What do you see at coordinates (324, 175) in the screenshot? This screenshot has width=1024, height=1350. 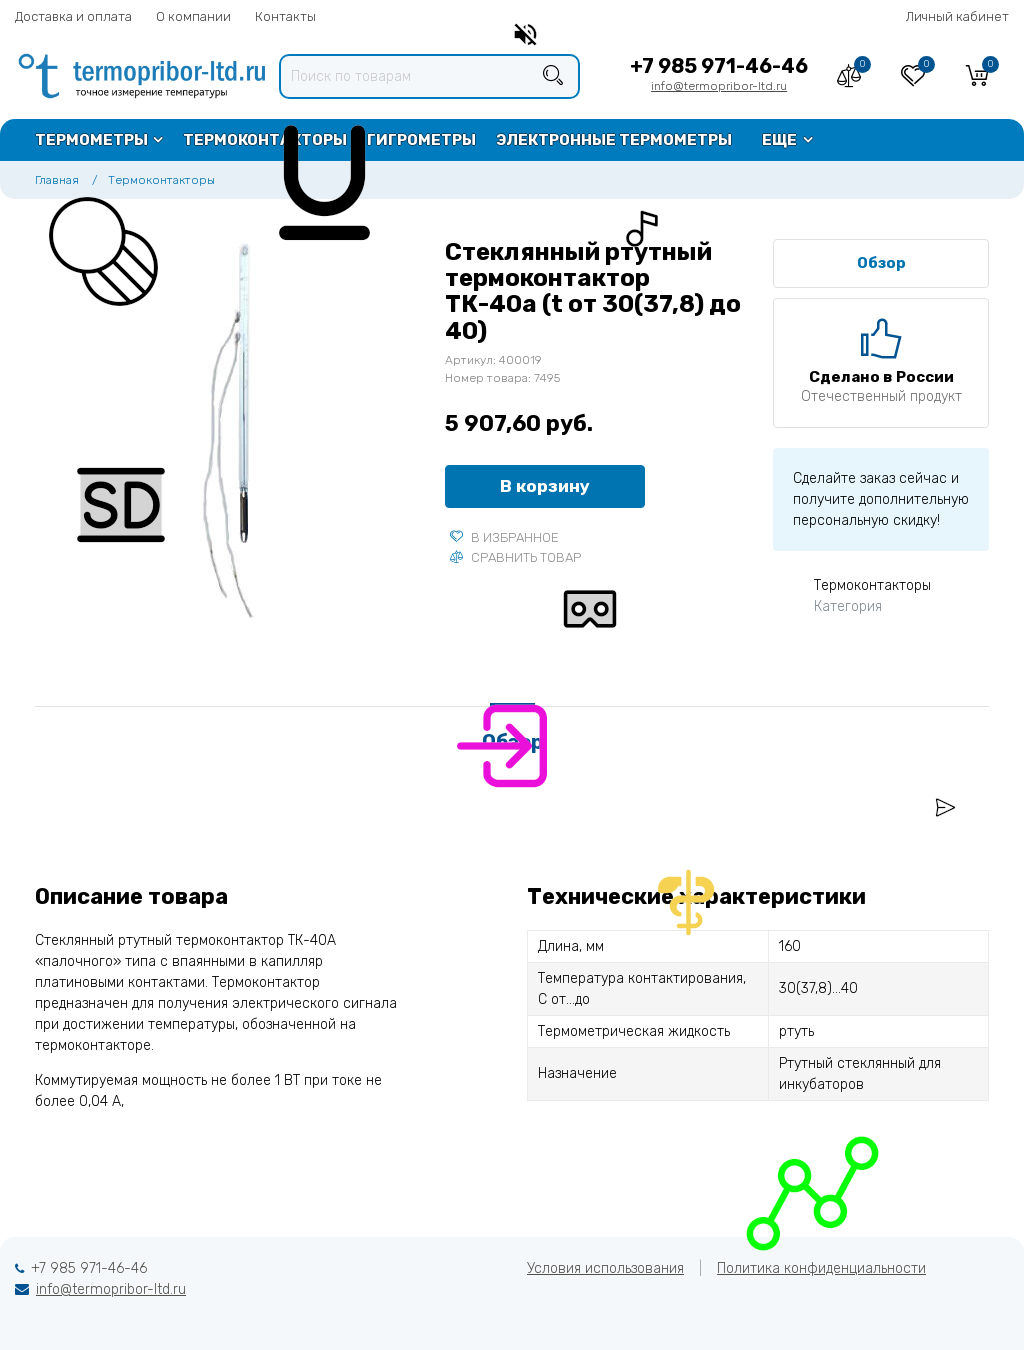 I see `apply underline formatting to selected text` at bounding box center [324, 175].